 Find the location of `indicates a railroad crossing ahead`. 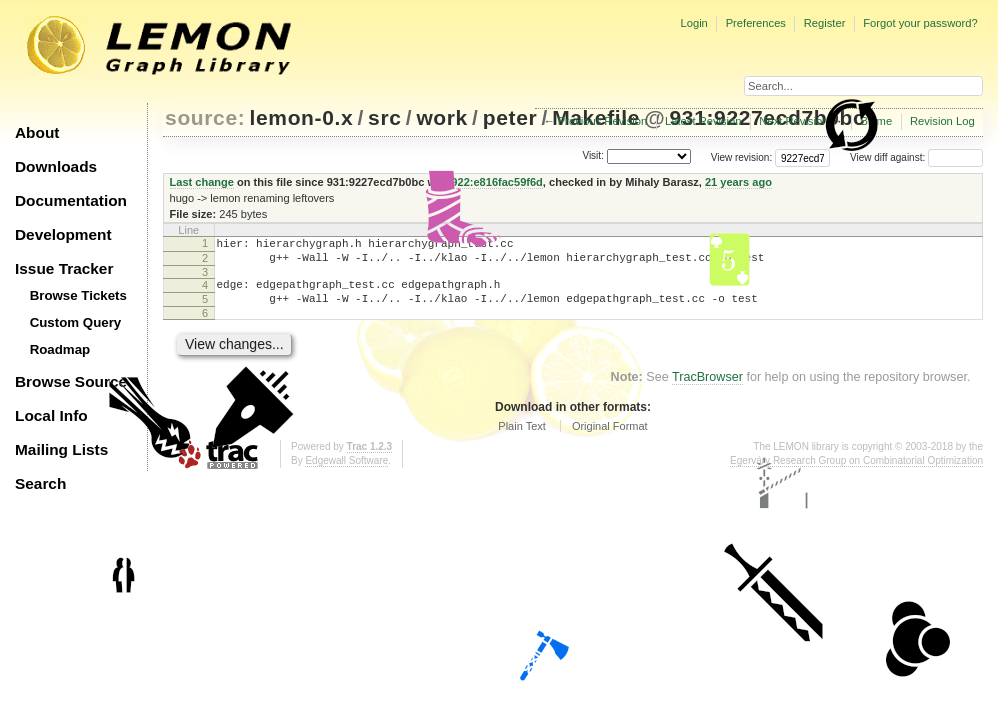

indicates a railroad crossing ahead is located at coordinates (782, 483).